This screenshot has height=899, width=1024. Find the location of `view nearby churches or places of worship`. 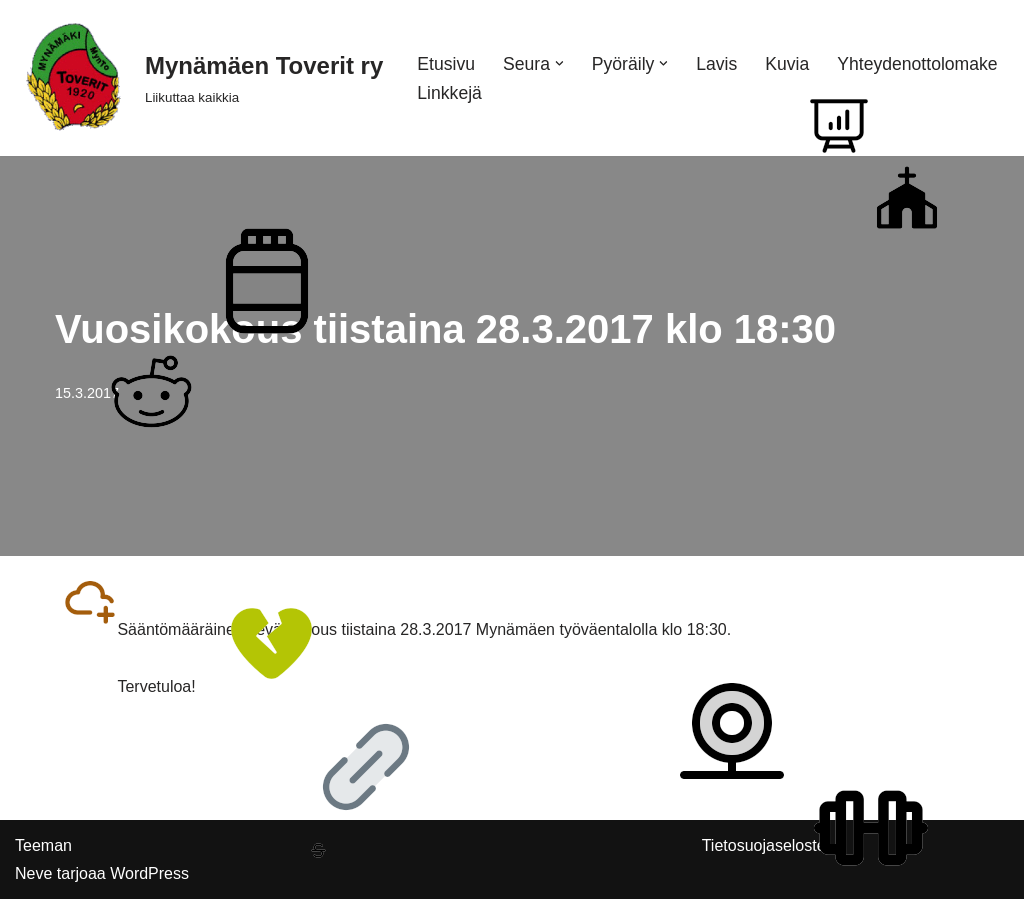

view nearby churches or places of worship is located at coordinates (907, 201).